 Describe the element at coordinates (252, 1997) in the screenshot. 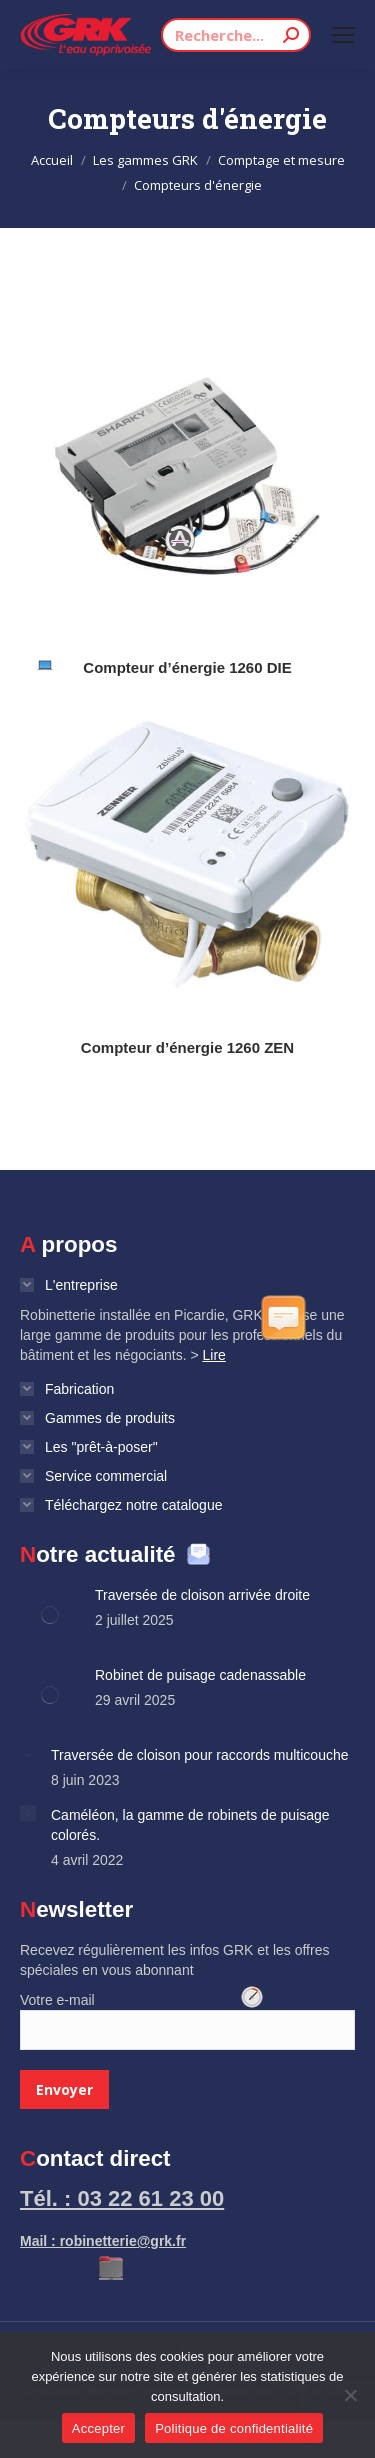

I see `open sysprof system profiler application` at that location.